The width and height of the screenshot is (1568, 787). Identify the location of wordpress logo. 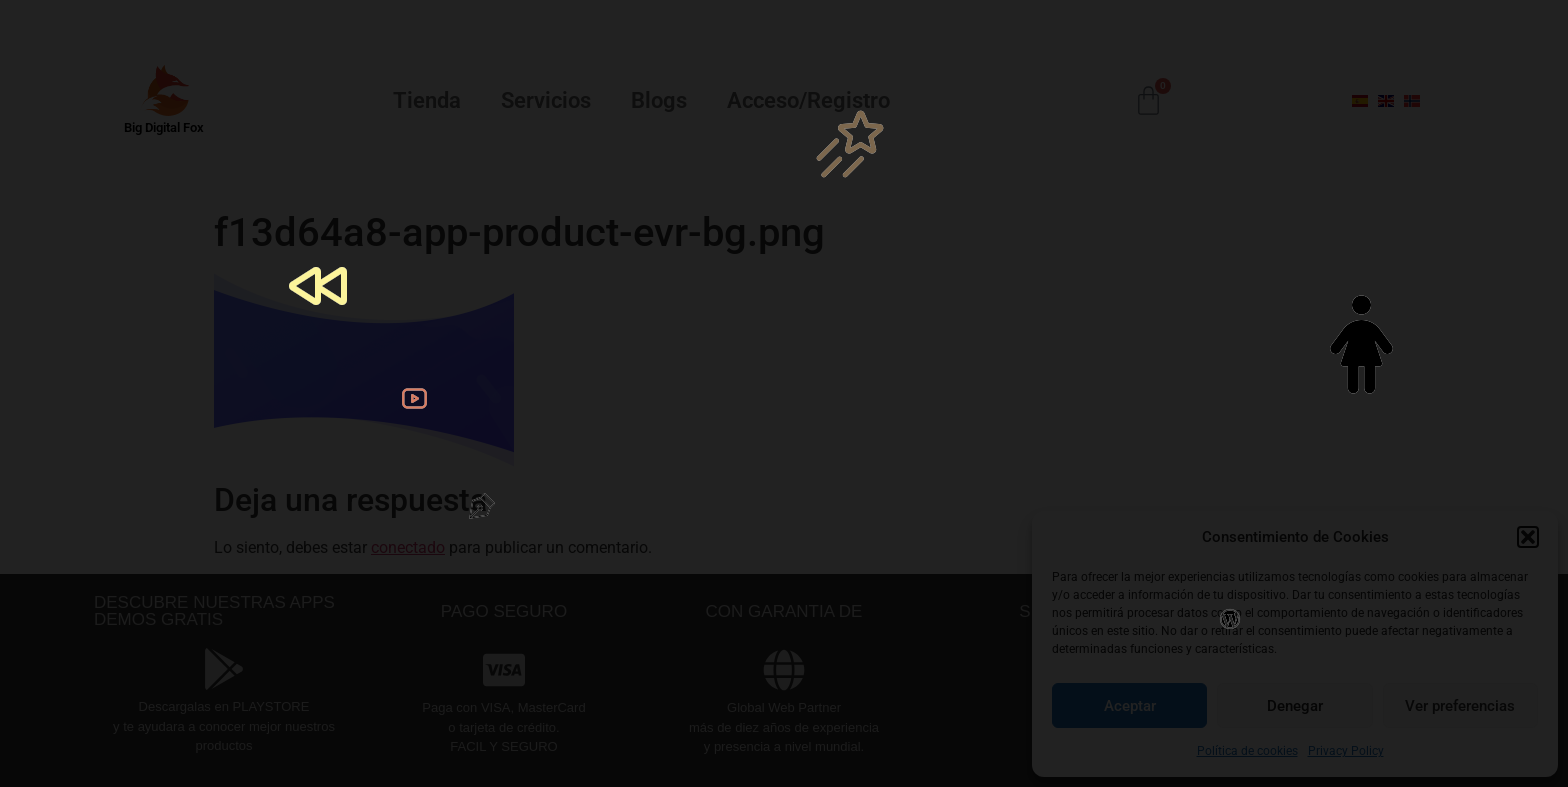
(1230, 619).